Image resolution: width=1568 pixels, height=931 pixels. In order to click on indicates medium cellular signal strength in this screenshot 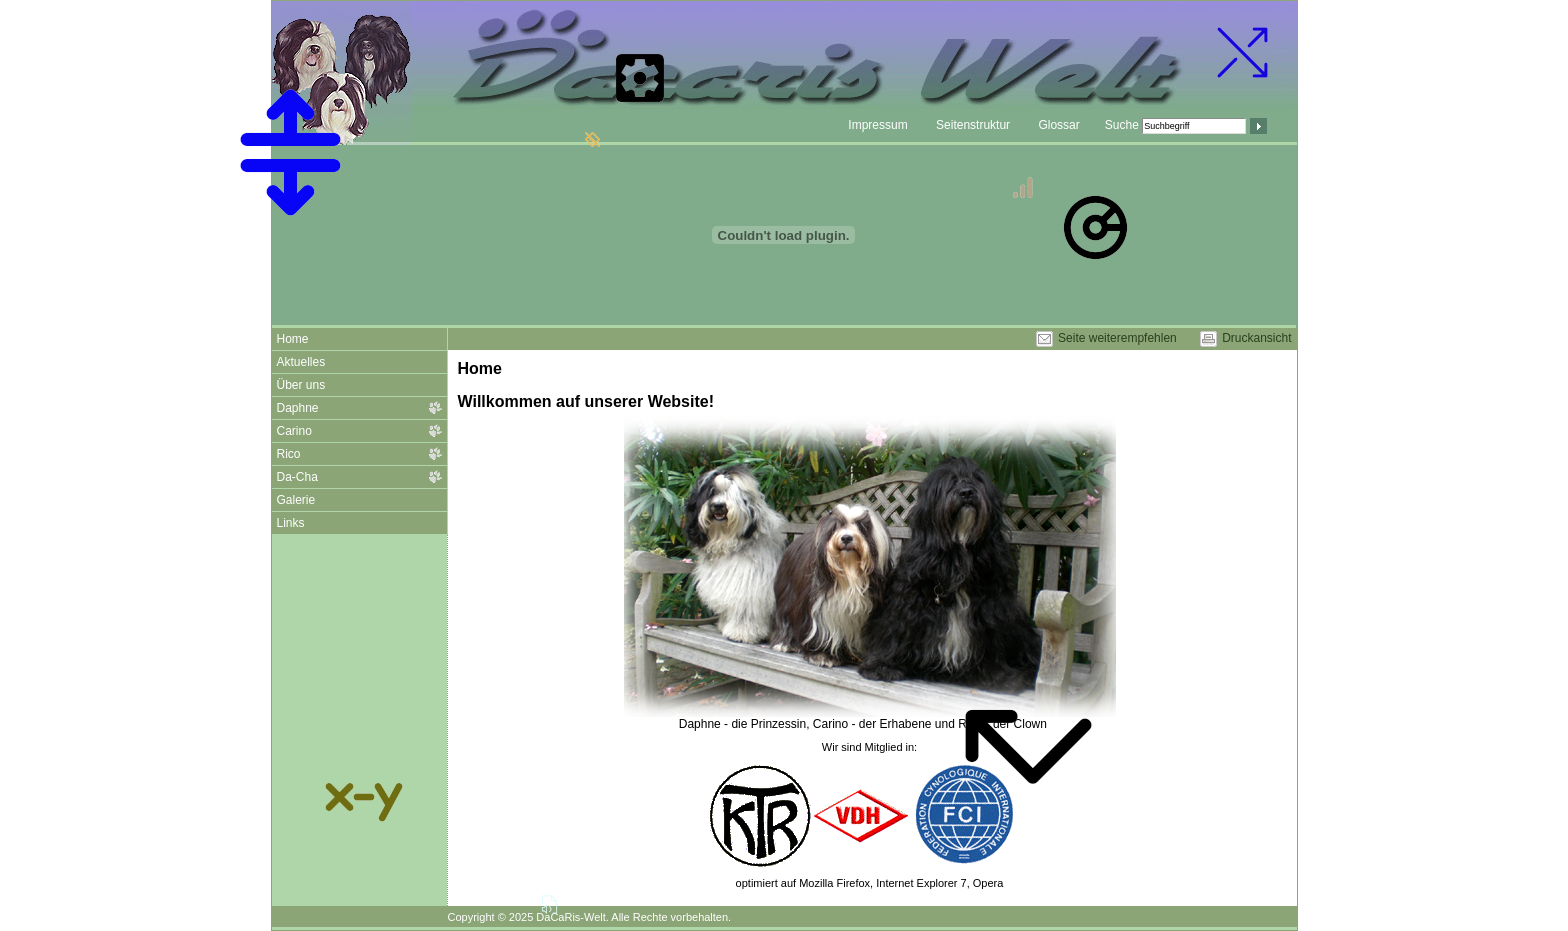, I will do `click(1031, 182)`.